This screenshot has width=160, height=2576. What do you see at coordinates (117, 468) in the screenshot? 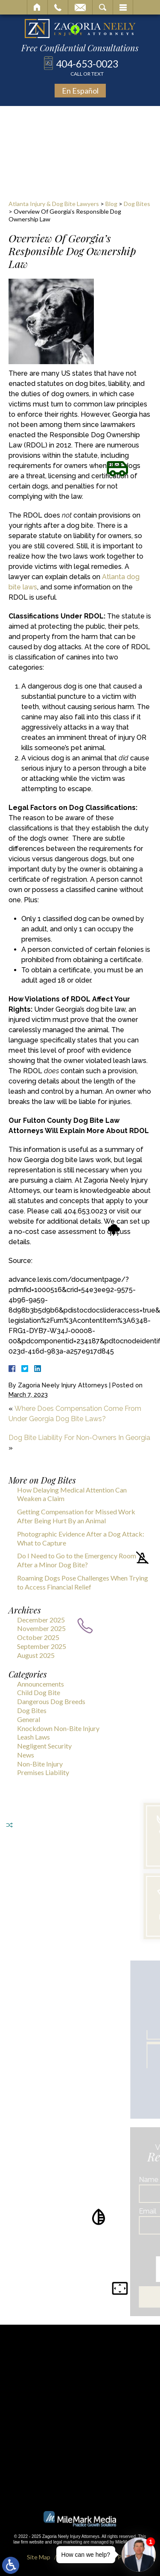
I see `track delivery or shipping status` at bounding box center [117, 468].